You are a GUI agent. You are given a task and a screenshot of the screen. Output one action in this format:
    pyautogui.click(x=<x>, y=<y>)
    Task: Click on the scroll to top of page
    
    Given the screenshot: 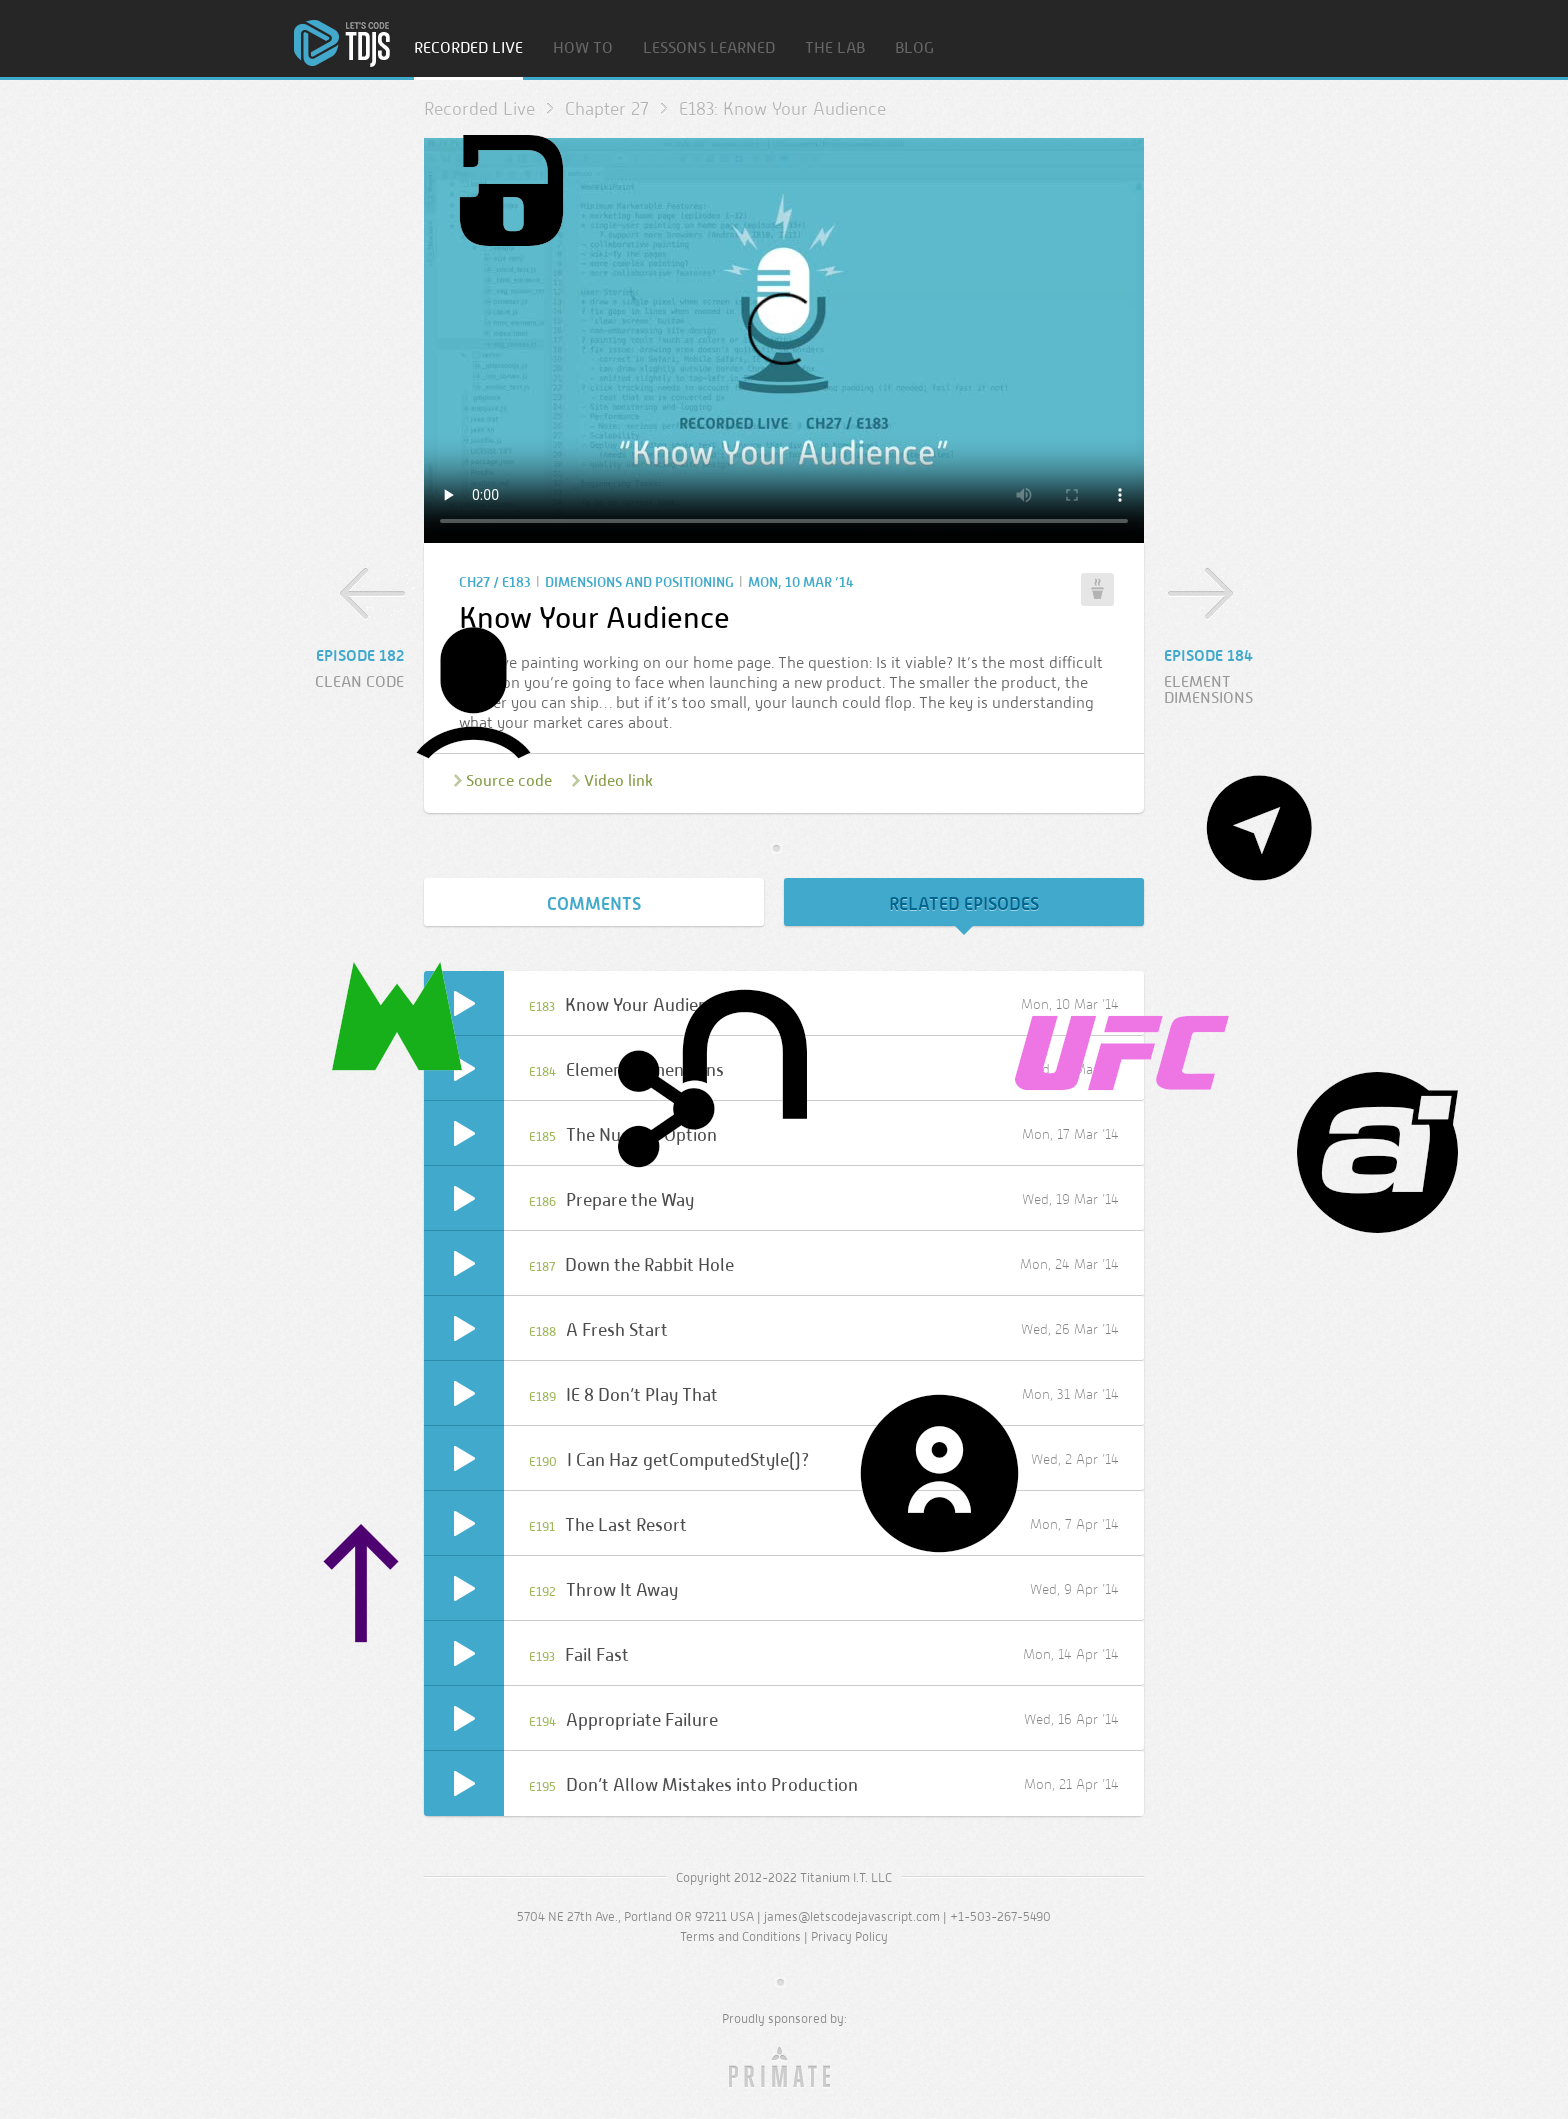 What is the action you would take?
    pyautogui.click(x=361, y=1583)
    